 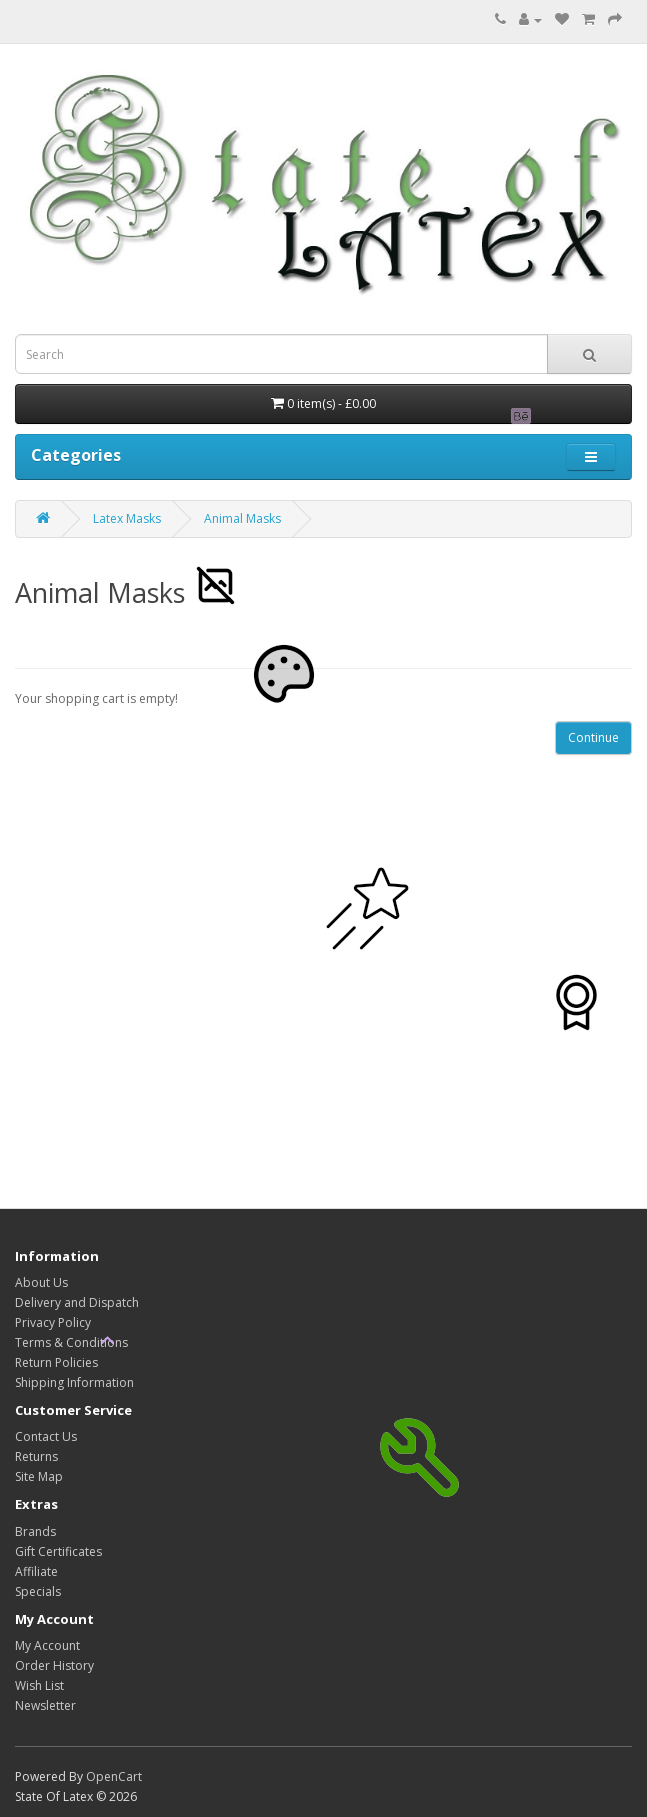 What do you see at coordinates (521, 416) in the screenshot?
I see `view behance portfolio` at bounding box center [521, 416].